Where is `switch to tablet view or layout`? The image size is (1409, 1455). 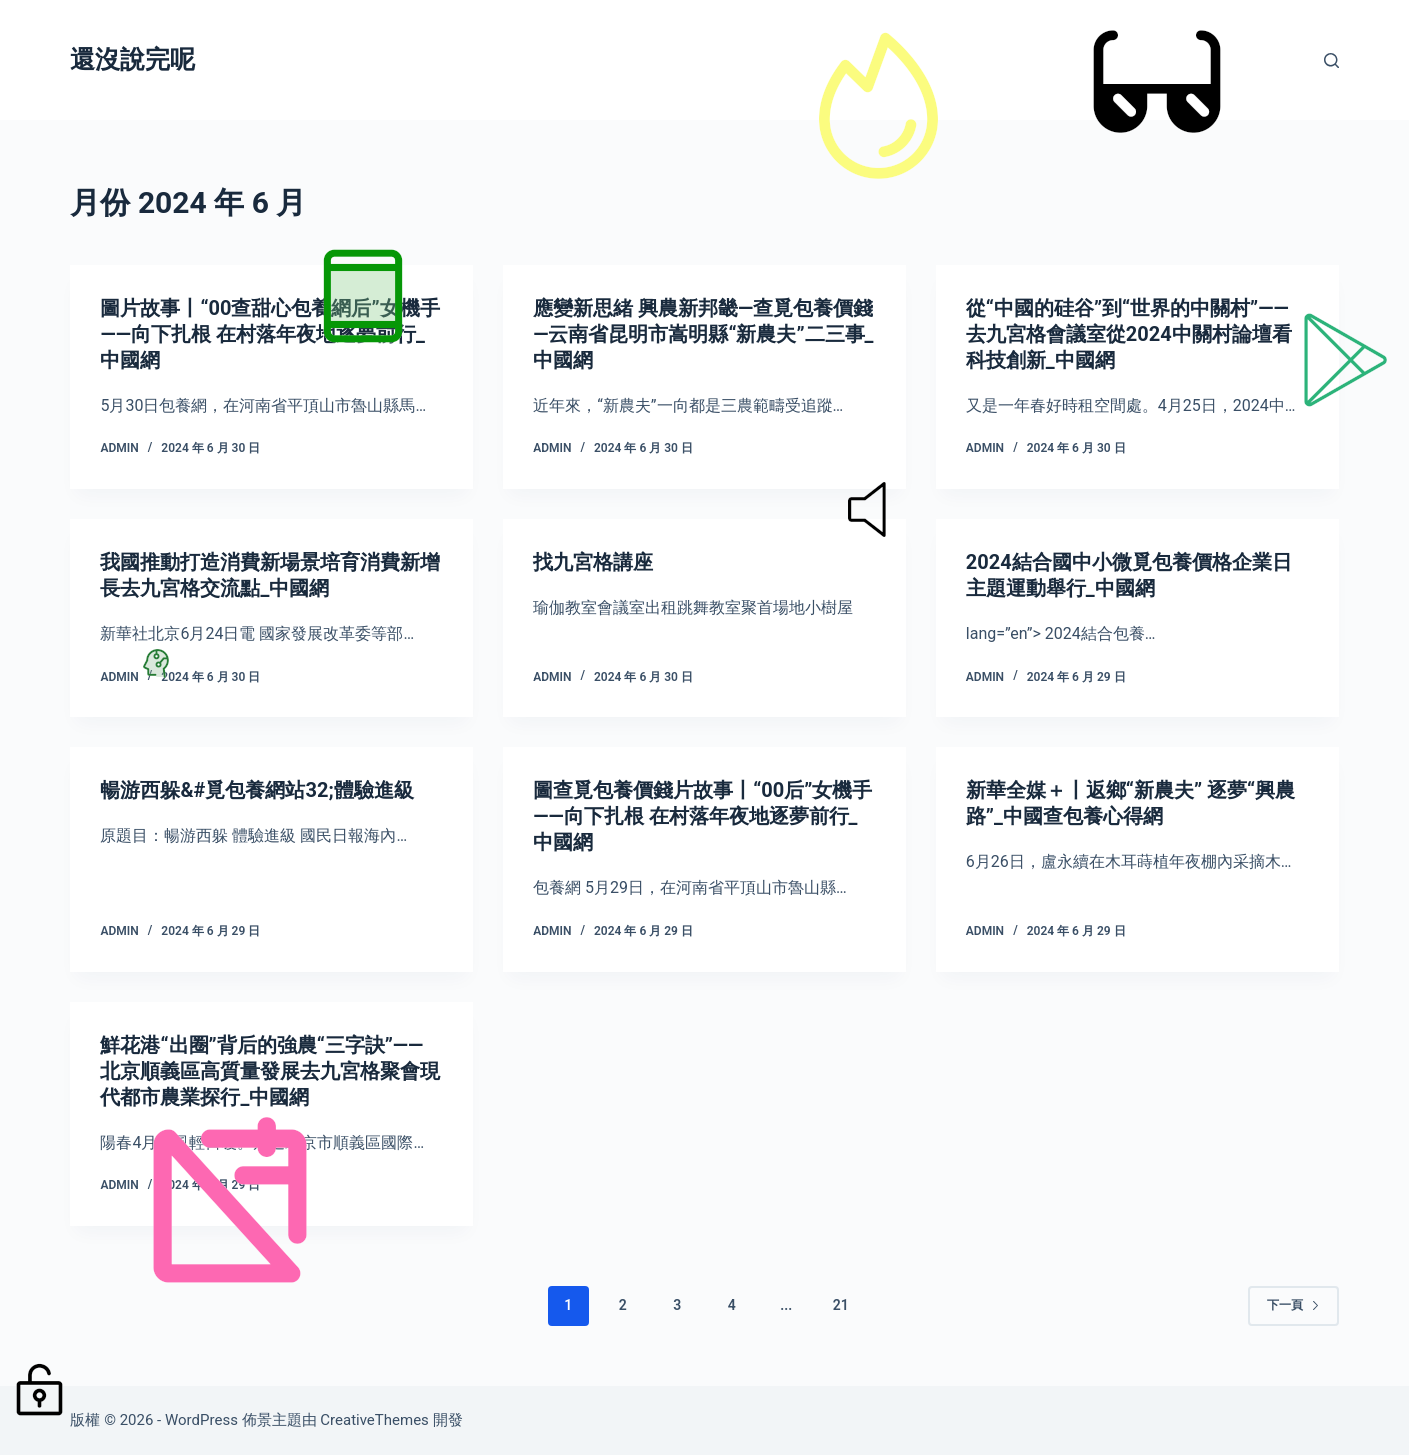
switch to tablet view or layout is located at coordinates (363, 296).